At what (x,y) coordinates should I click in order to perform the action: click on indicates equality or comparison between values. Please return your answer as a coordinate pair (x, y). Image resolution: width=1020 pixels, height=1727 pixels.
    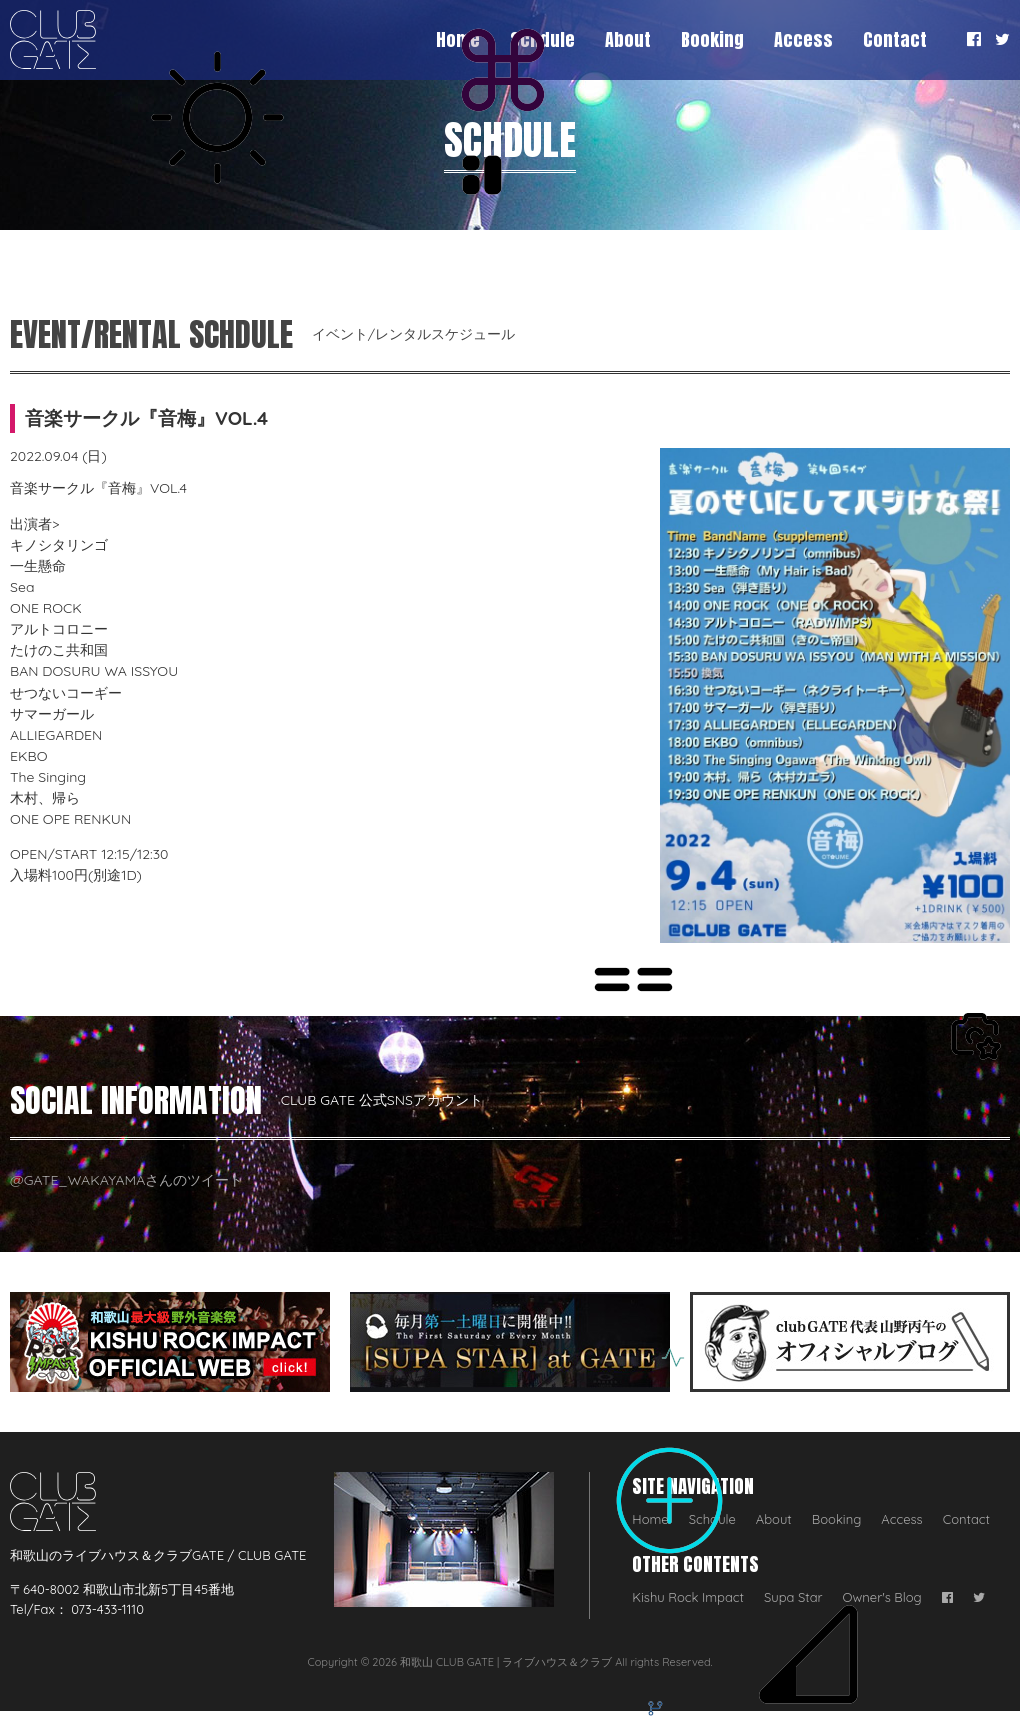
    Looking at the image, I should click on (633, 979).